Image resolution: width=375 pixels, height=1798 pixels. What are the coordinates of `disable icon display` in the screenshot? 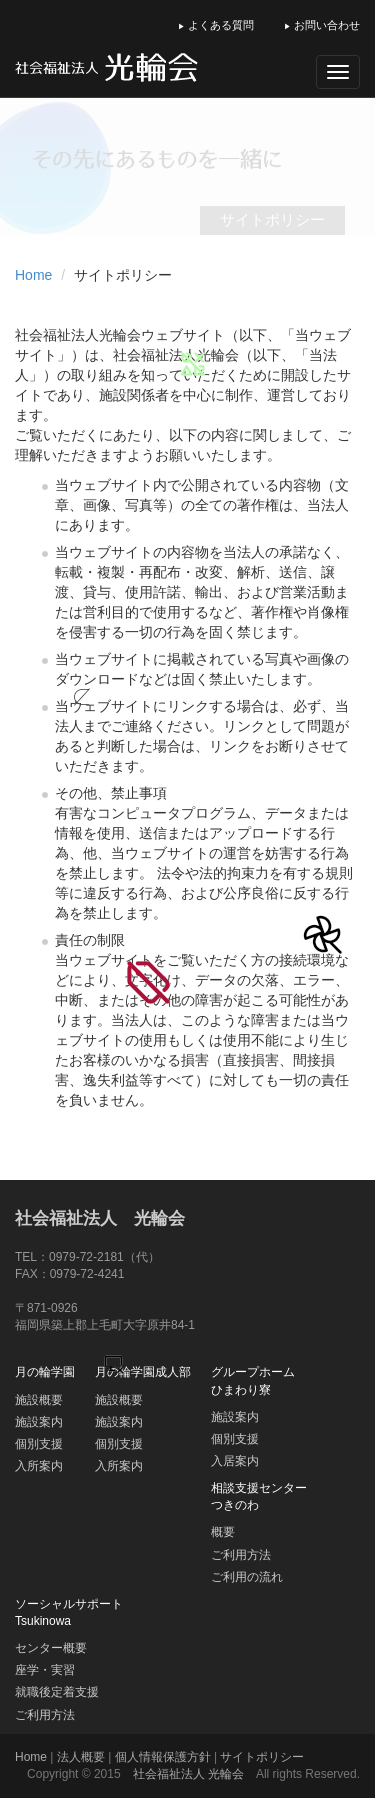 It's located at (193, 364).